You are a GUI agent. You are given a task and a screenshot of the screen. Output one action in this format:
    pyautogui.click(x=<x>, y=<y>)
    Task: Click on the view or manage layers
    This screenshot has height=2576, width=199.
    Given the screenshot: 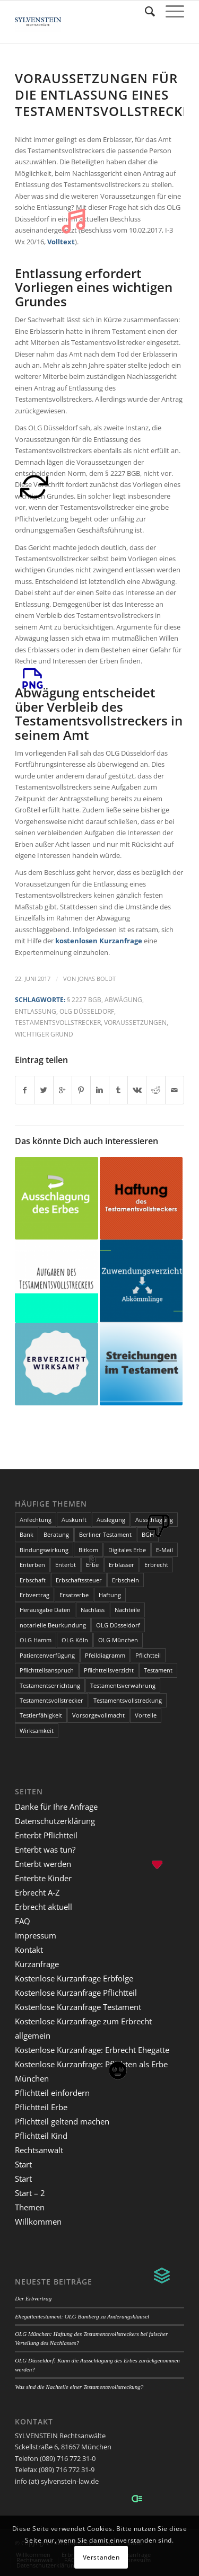 What is the action you would take?
    pyautogui.click(x=162, y=2276)
    